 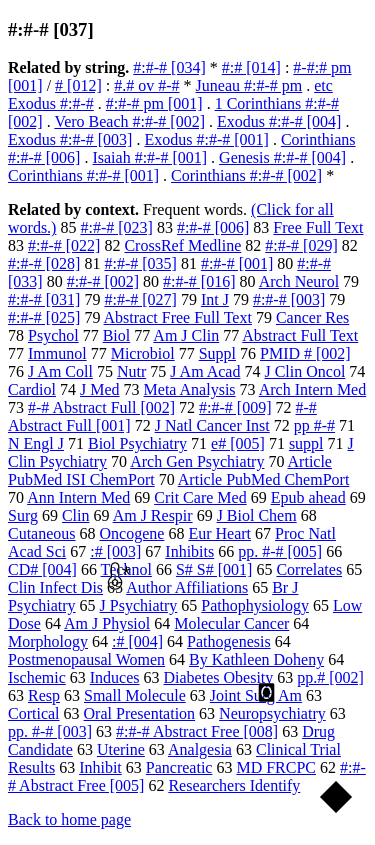 I want to click on set a log breakpoint in code, so click(x=336, y=797).